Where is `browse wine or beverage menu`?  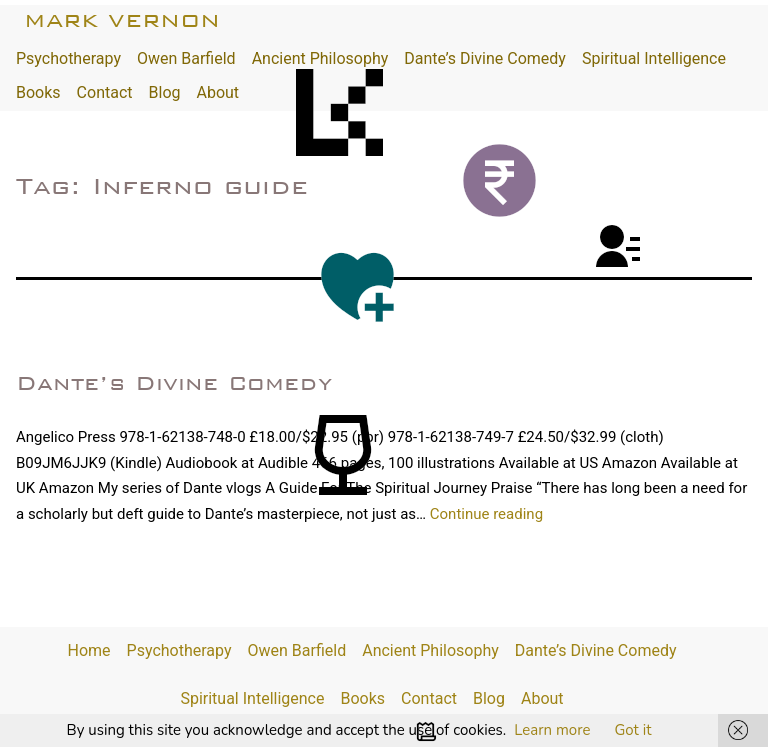
browse wine or beverage menu is located at coordinates (343, 455).